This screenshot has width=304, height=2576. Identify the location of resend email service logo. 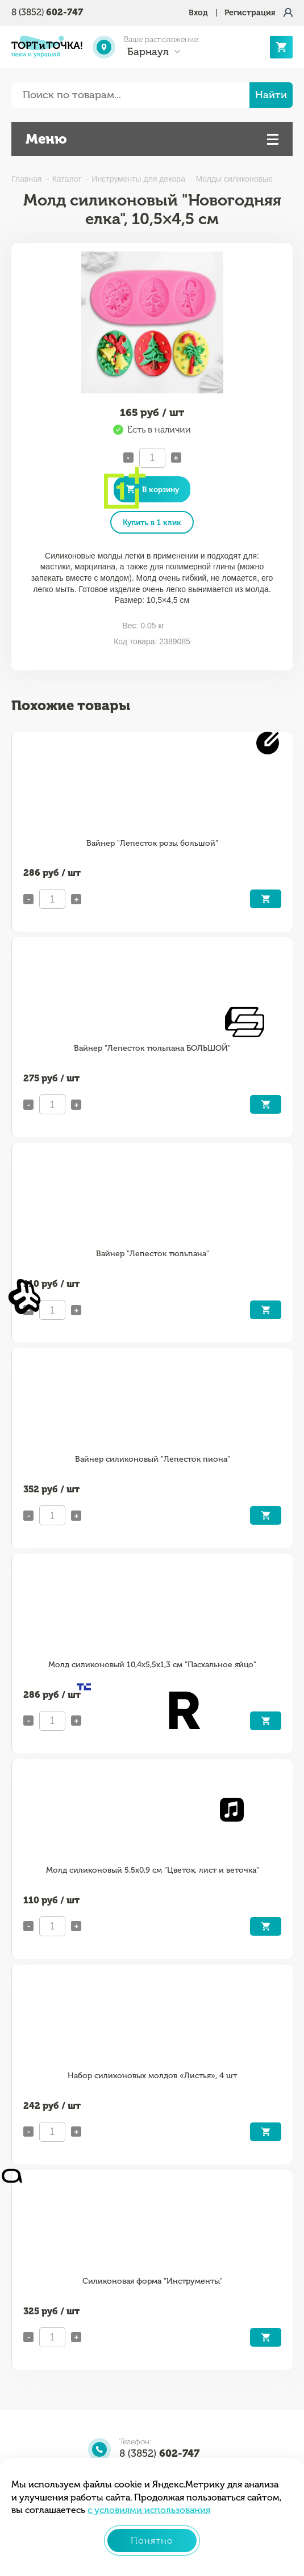
(185, 1710).